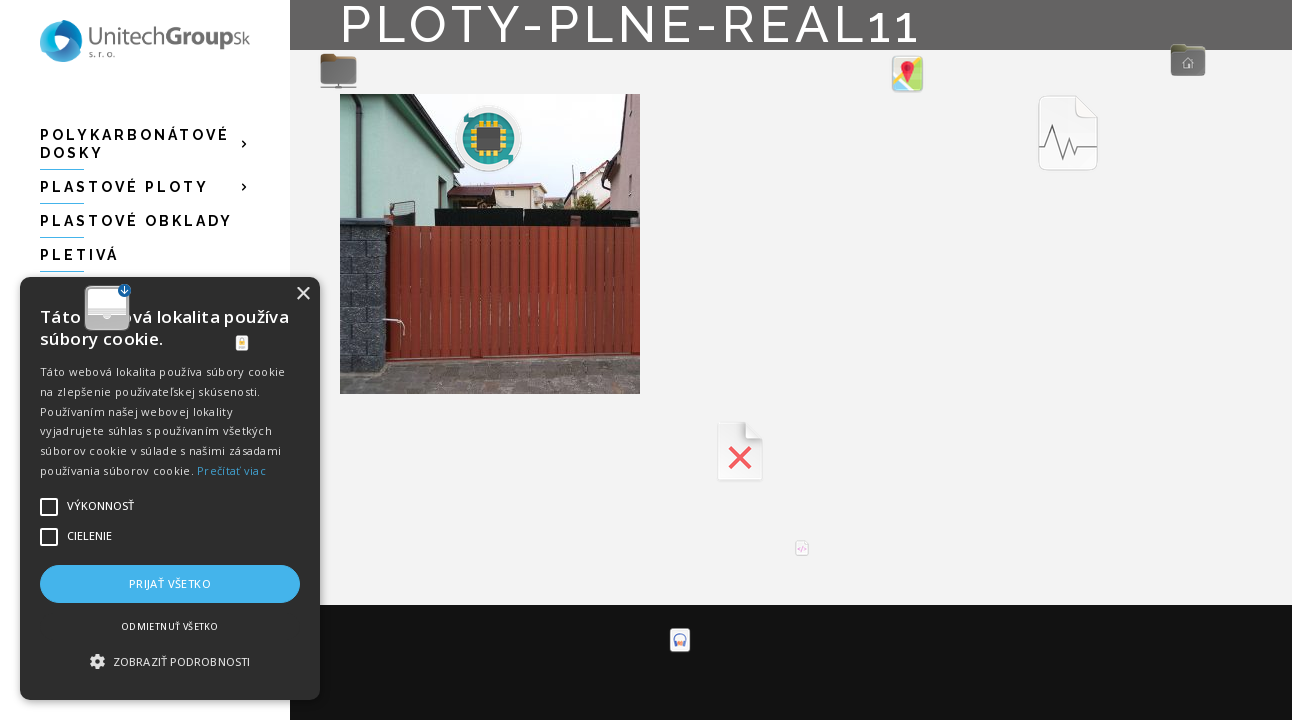  Describe the element at coordinates (907, 73) in the screenshot. I see `a geo+json geographic data file` at that location.